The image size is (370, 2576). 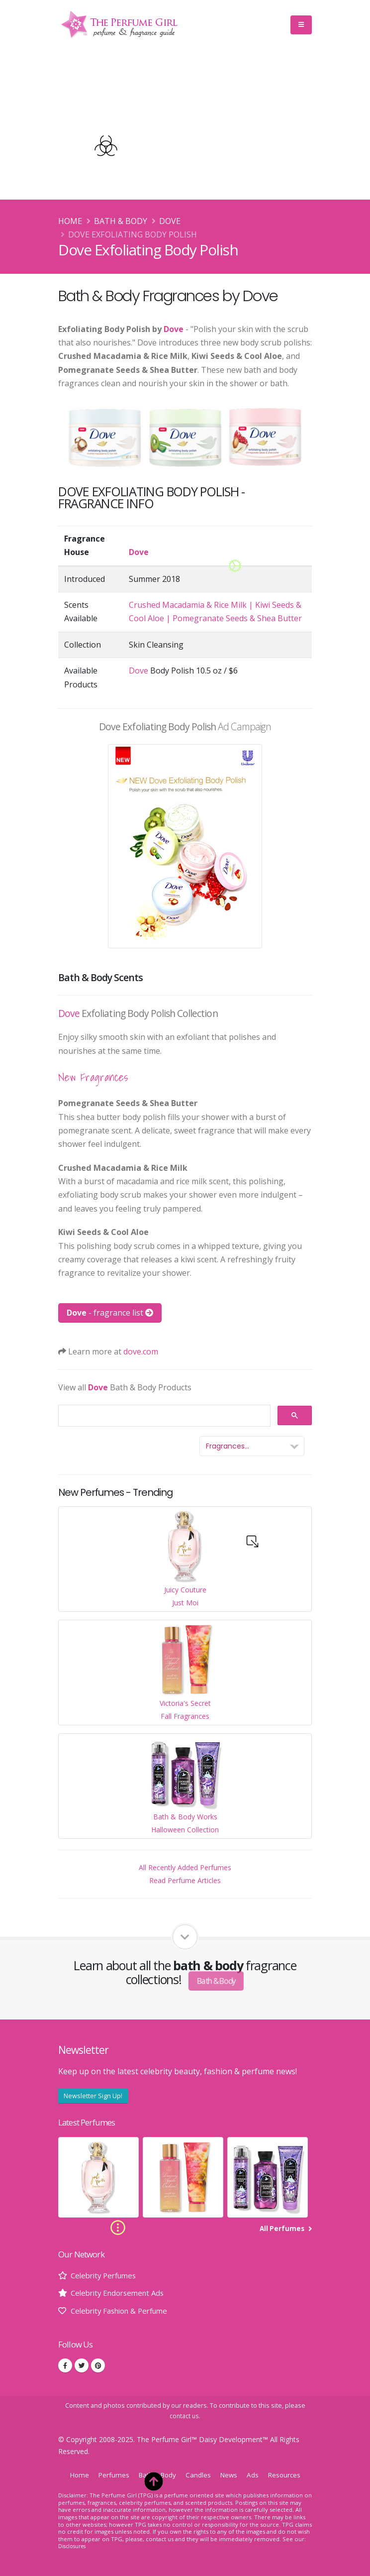 I want to click on expand content to full screen, so click(x=252, y=1541).